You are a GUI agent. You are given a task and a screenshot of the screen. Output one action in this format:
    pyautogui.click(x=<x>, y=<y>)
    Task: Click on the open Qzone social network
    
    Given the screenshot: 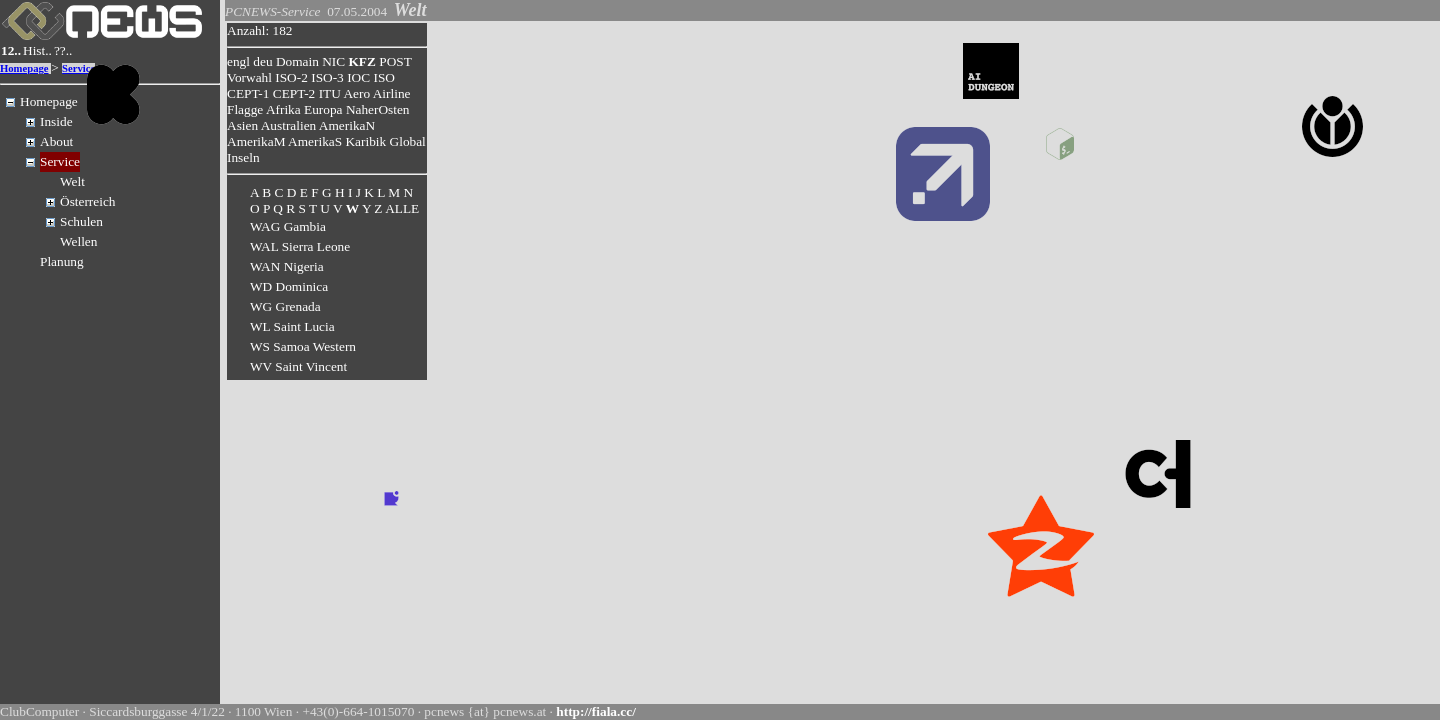 What is the action you would take?
    pyautogui.click(x=1041, y=546)
    